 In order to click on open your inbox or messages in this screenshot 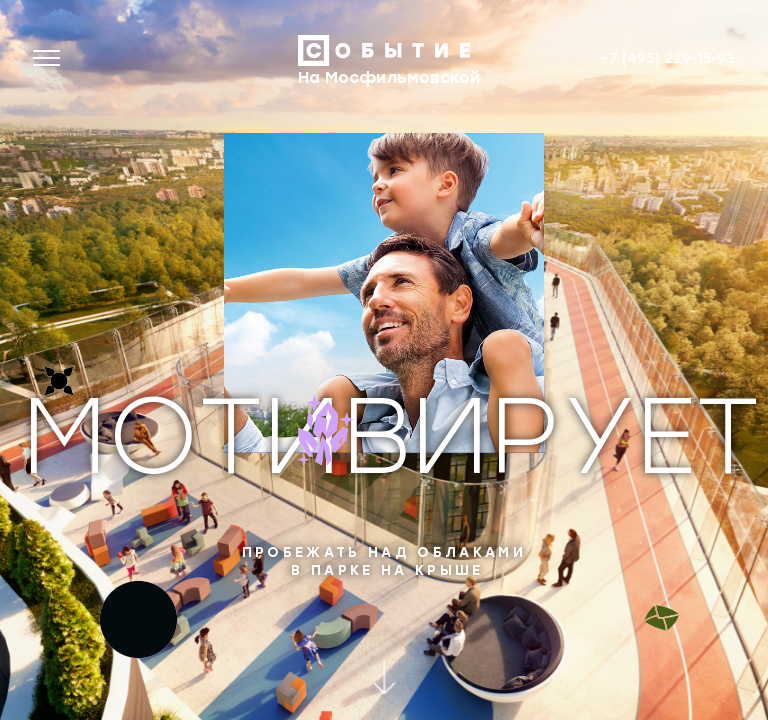, I will do `click(661, 618)`.